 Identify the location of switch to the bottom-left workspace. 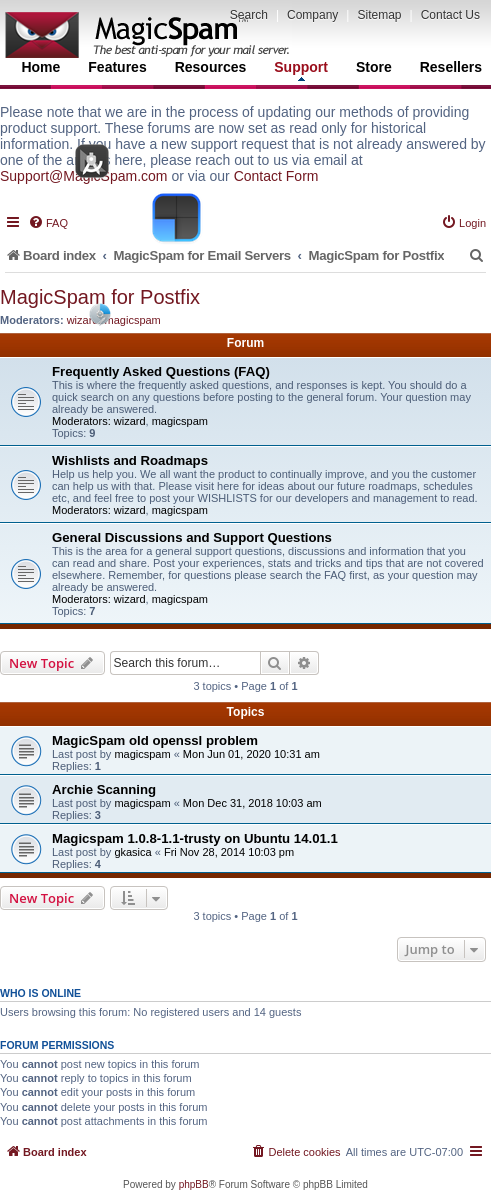
(176, 217).